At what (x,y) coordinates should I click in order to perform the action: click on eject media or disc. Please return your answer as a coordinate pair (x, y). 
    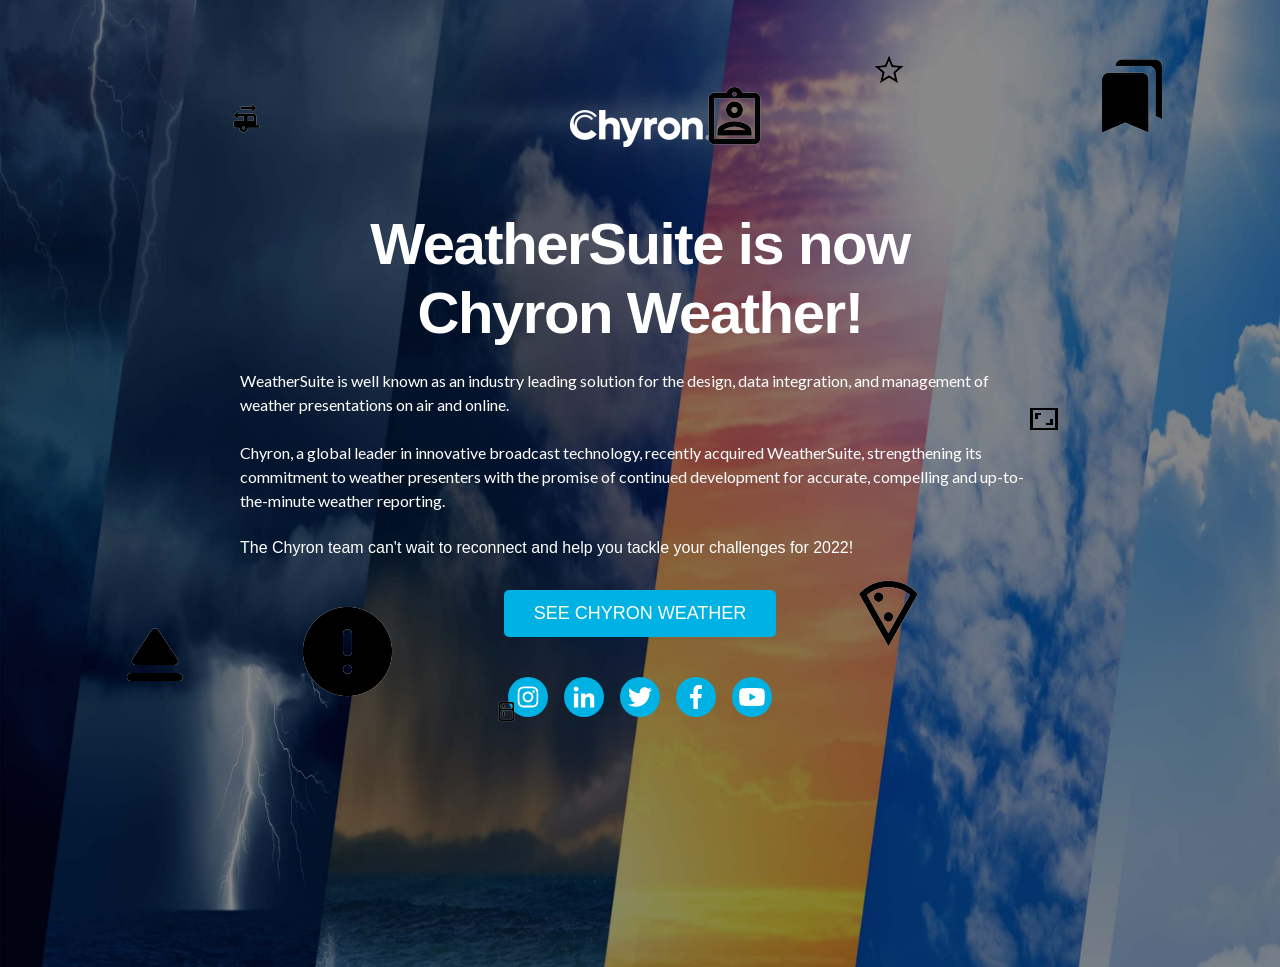
    Looking at the image, I should click on (155, 653).